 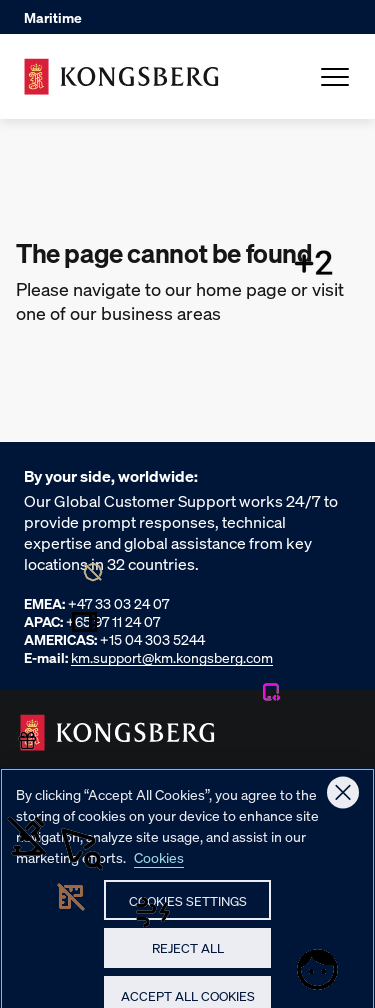 What do you see at coordinates (71, 897) in the screenshot?
I see `disable measurement tools` at bounding box center [71, 897].